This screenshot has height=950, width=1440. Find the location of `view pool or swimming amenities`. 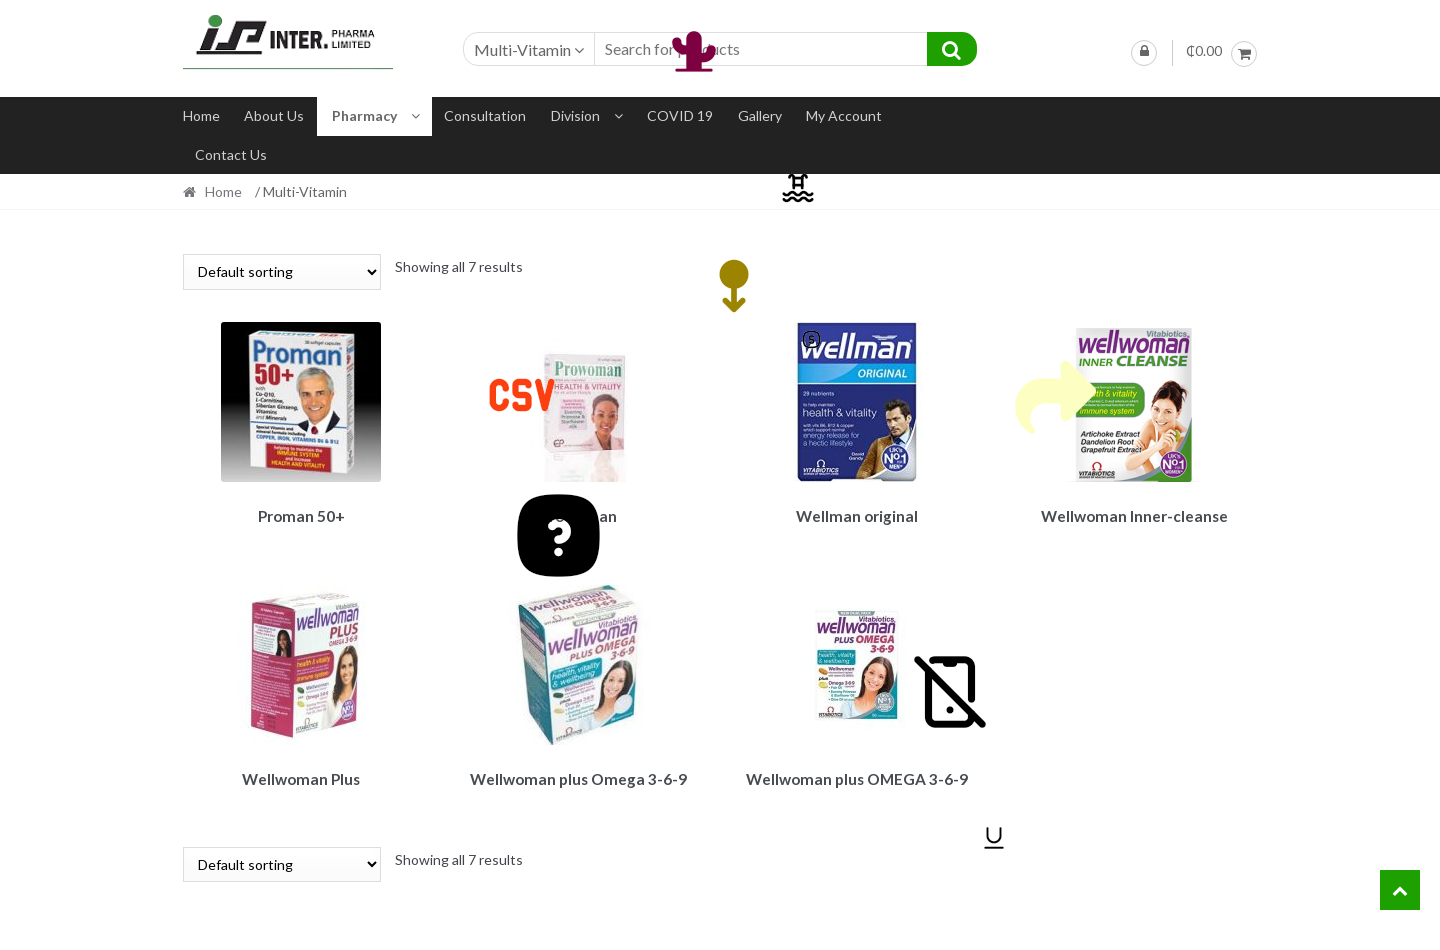

view pool or swimming amenities is located at coordinates (798, 188).